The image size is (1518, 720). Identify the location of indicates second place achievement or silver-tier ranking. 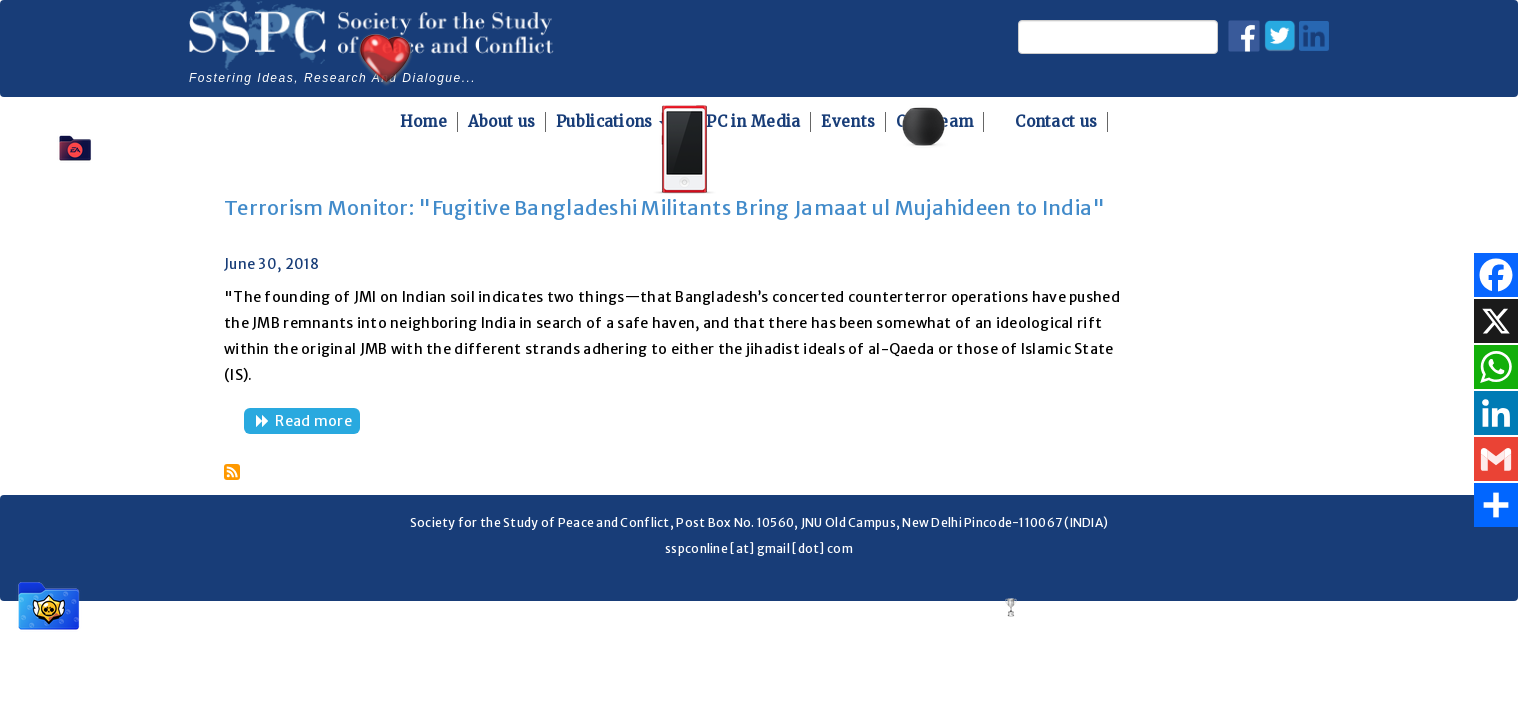
(1011, 607).